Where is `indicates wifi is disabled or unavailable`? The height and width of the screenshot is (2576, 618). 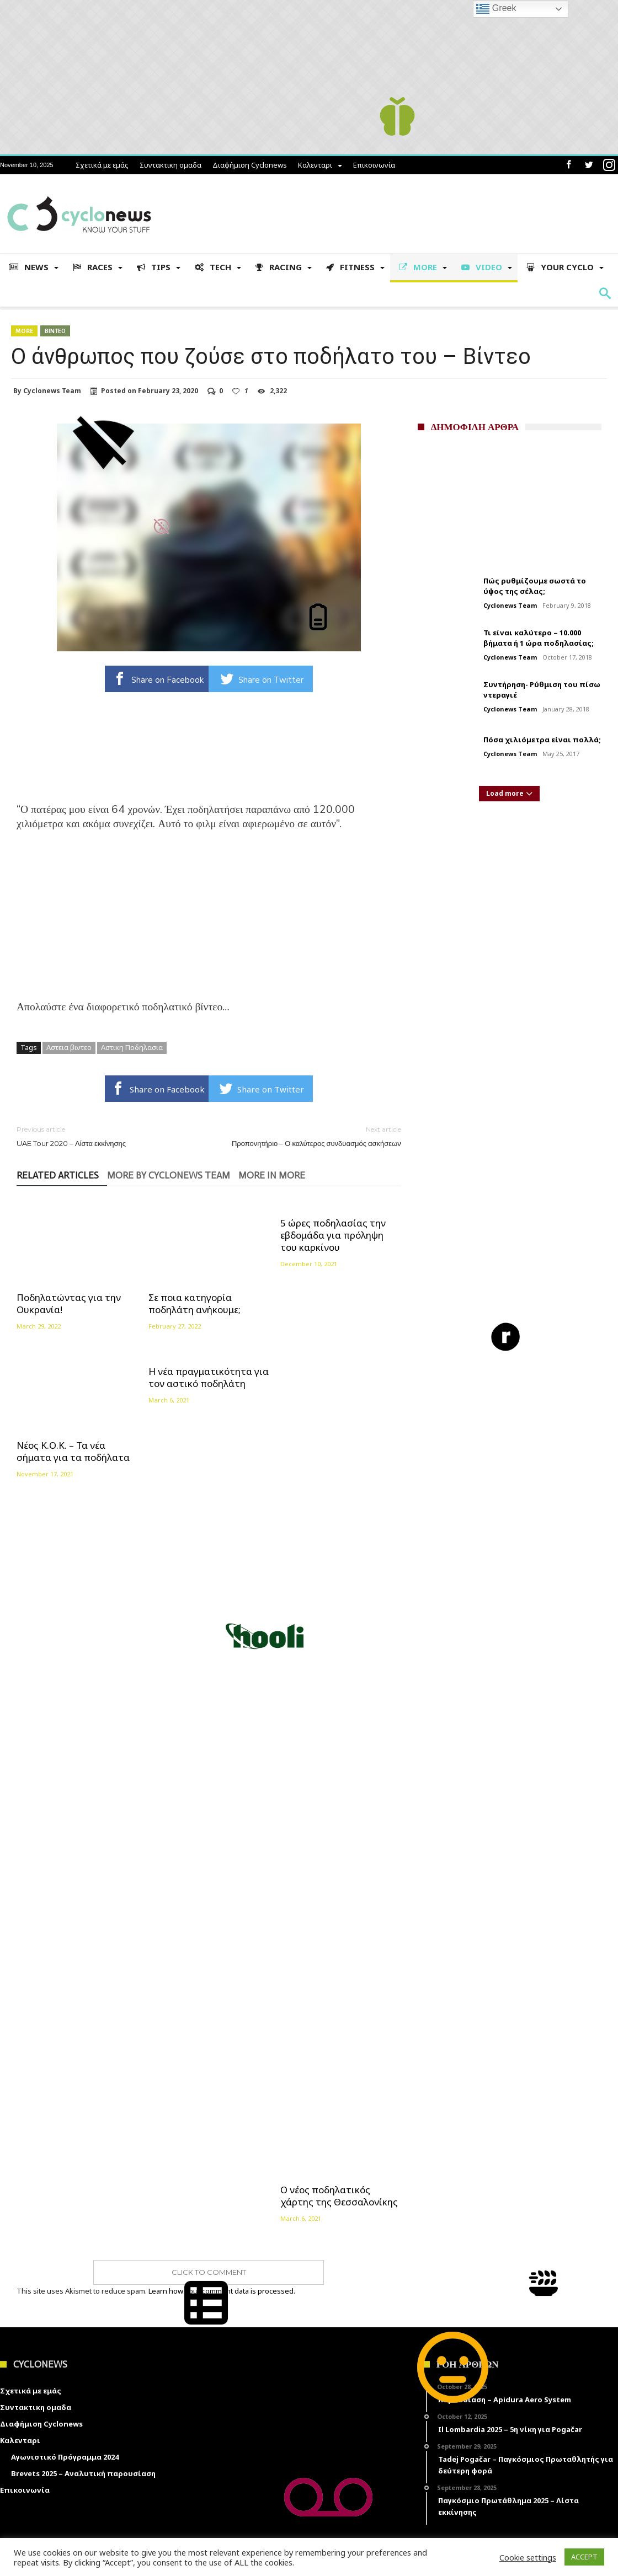 indicates wifi is disabled or unavailable is located at coordinates (103, 444).